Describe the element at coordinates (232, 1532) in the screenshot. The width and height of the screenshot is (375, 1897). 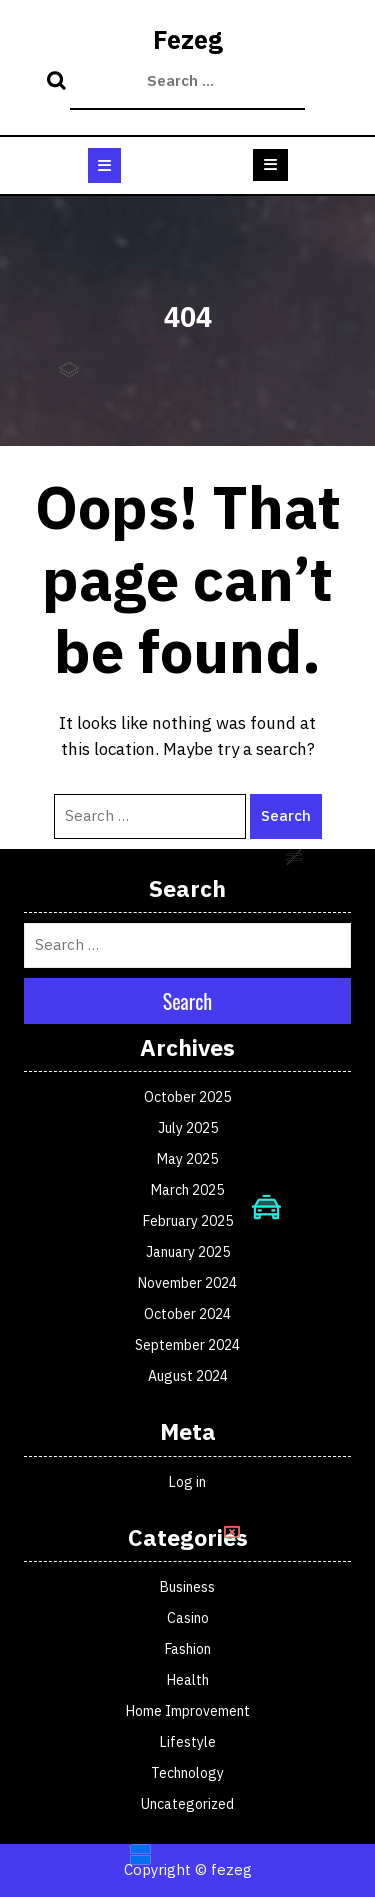
I see `close or dismiss a window` at that location.